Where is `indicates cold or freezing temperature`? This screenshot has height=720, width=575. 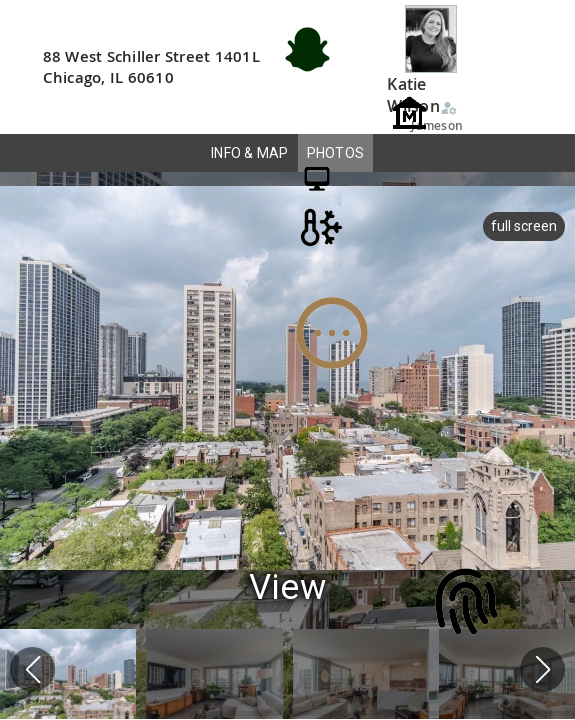 indicates cold or freezing temperature is located at coordinates (321, 227).